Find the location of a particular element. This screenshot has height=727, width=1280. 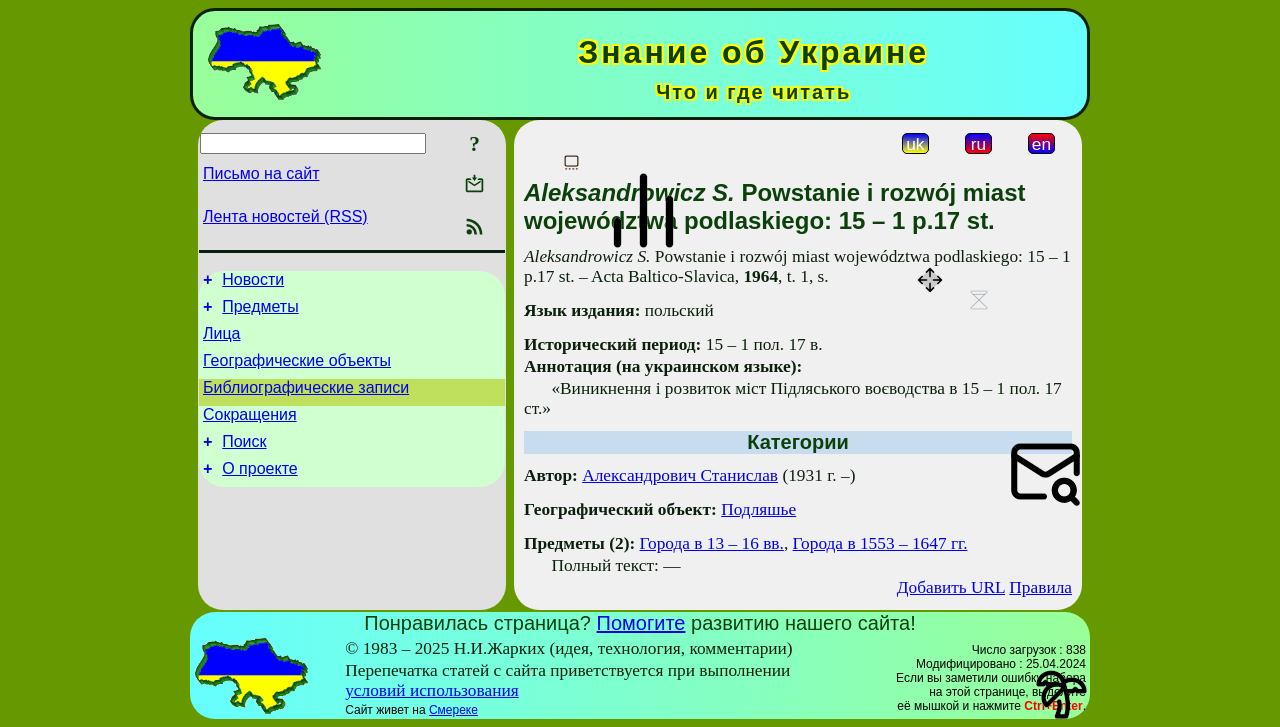

expand content in all directions is located at coordinates (930, 280).